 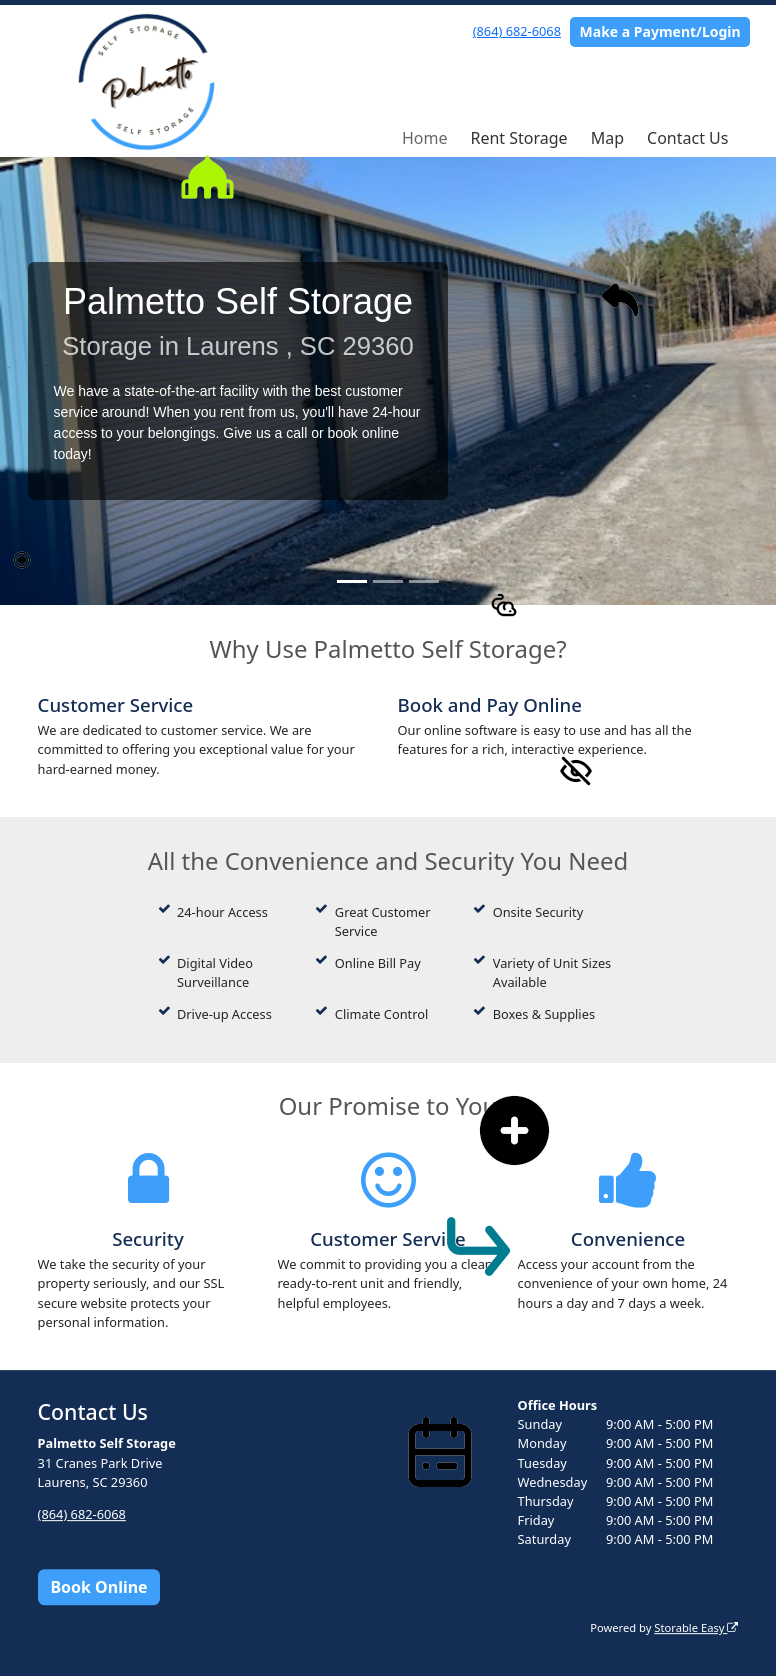 I want to click on navigate to sub-item or nested content, so click(x=476, y=1246).